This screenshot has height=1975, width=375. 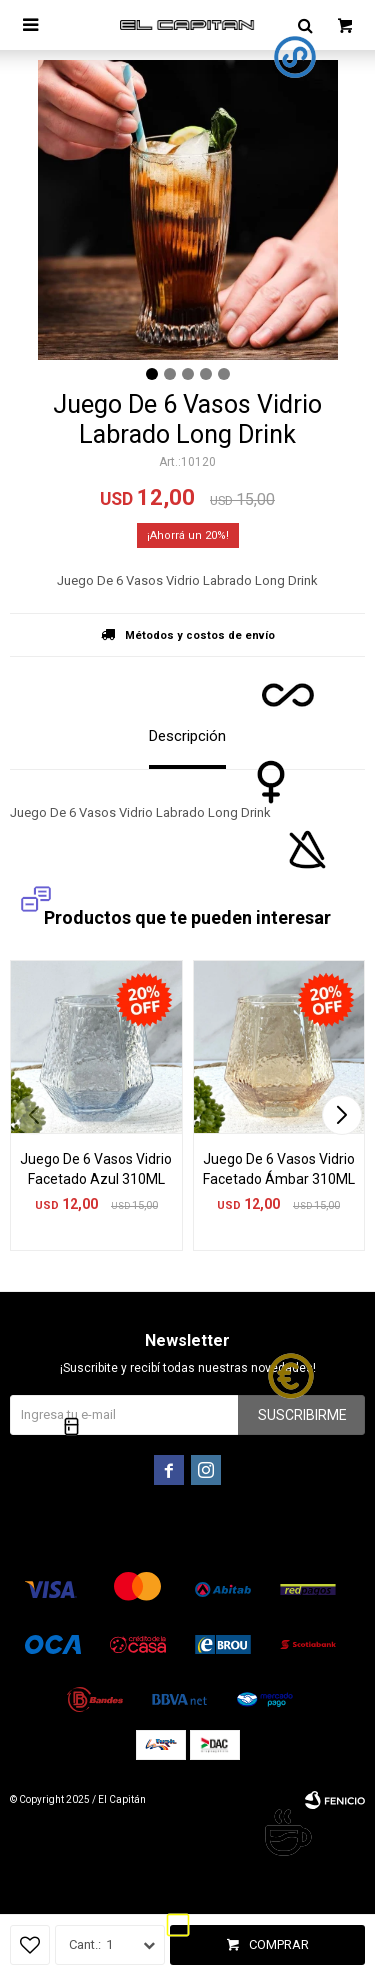 What do you see at coordinates (307, 850) in the screenshot?
I see `disable construction or maintenance mode` at bounding box center [307, 850].